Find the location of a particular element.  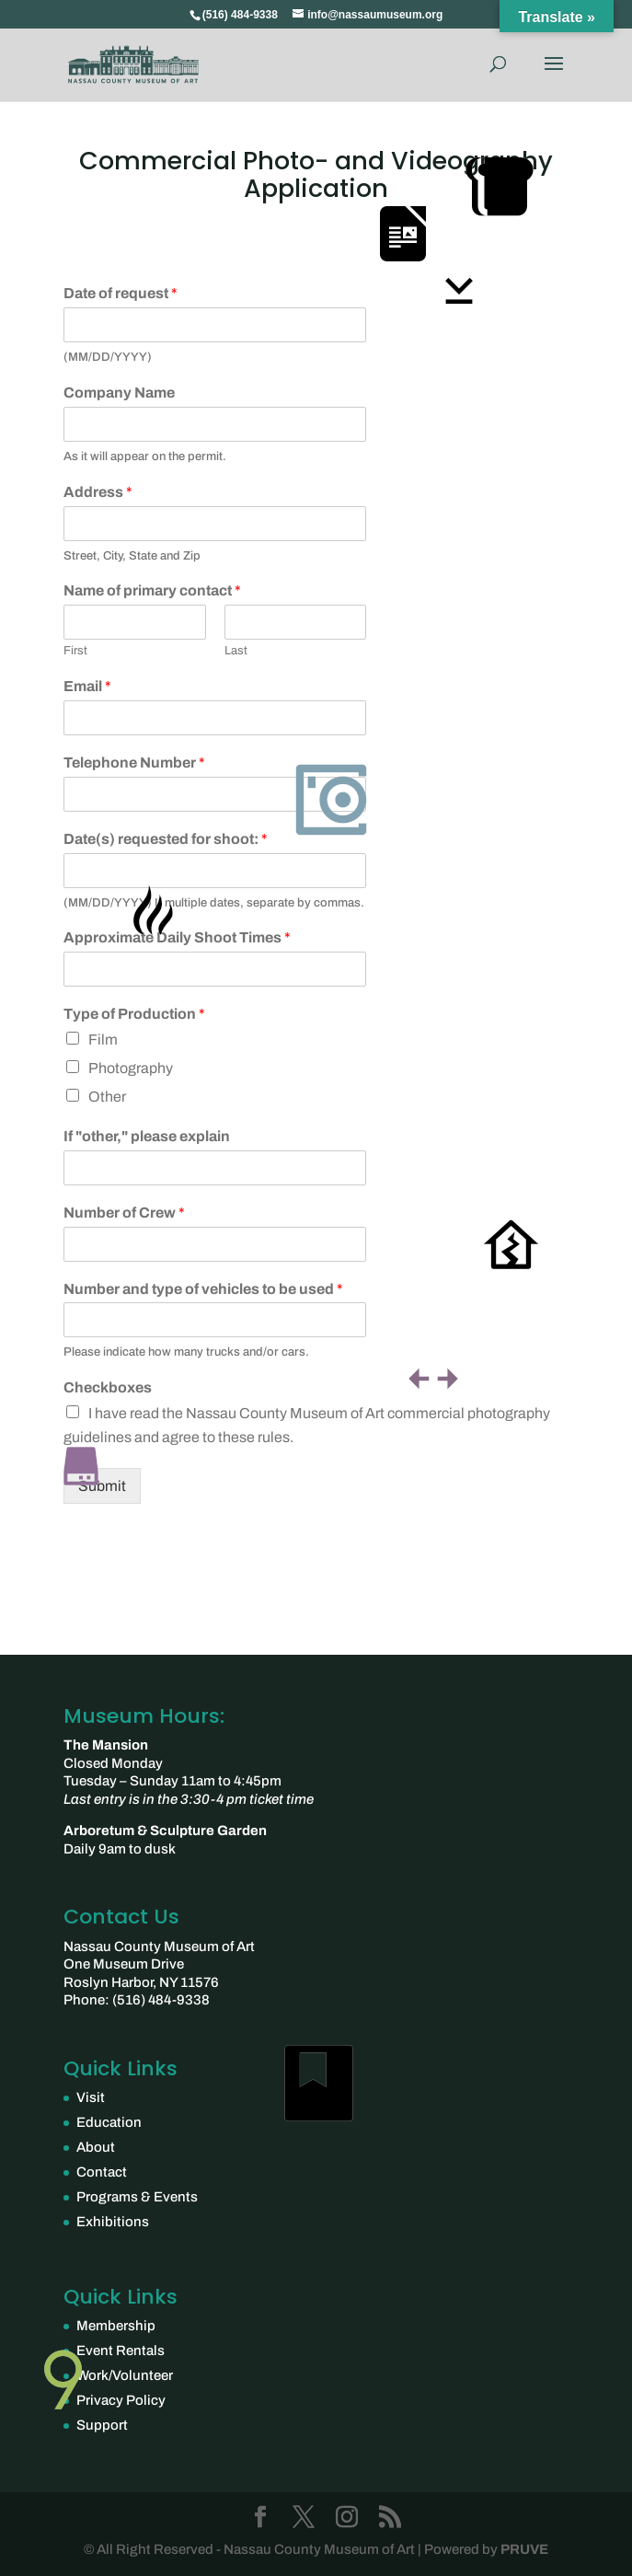

browse bakery or bread products is located at coordinates (500, 185).